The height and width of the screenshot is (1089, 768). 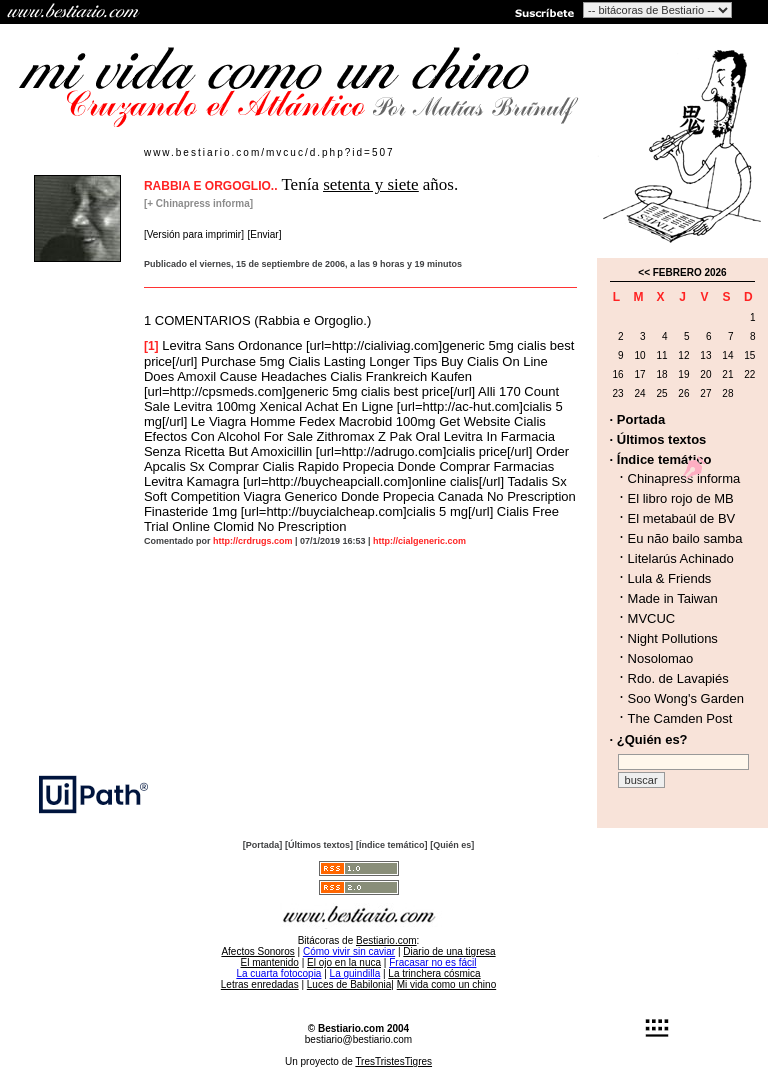 I want to click on access drawing or illustration tools, so click(x=693, y=467).